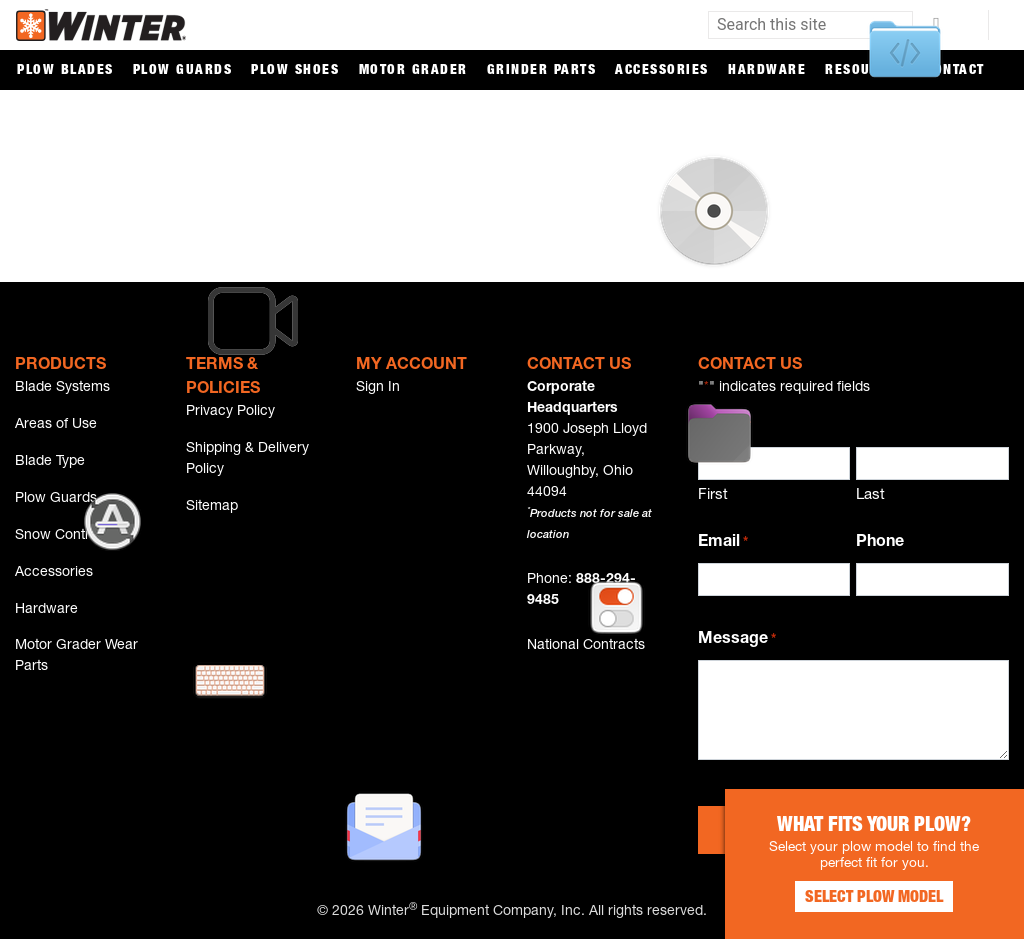 This screenshot has height=939, width=1024. I want to click on open gnome tweaks application, so click(616, 607).